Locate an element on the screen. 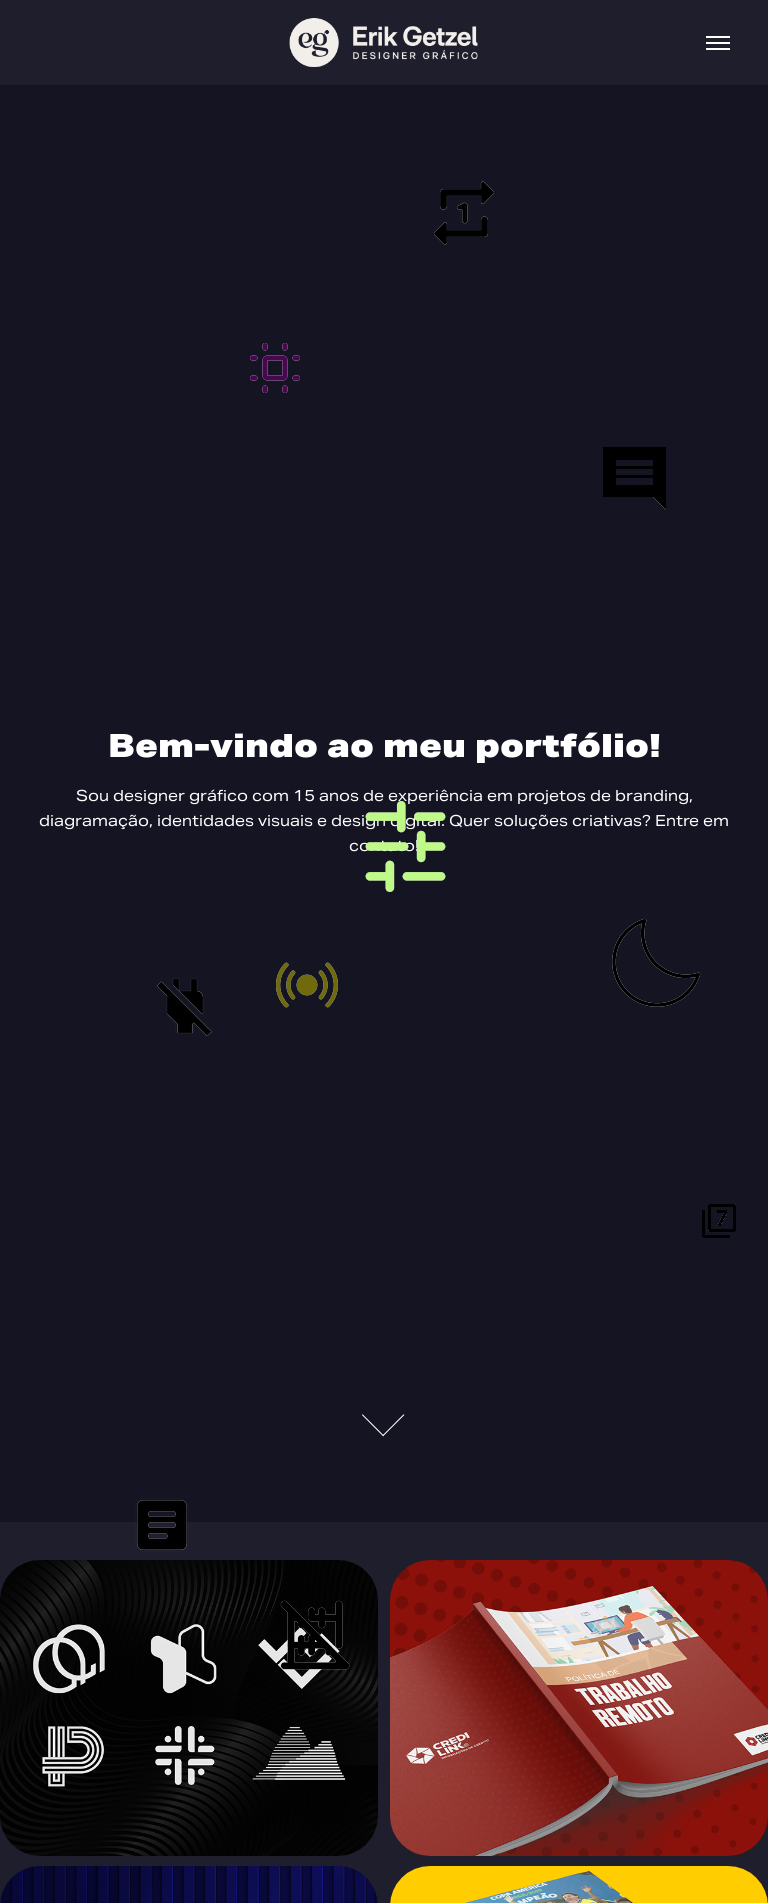 The height and width of the screenshot is (1903, 768). start a live broadcast or stream is located at coordinates (307, 985).